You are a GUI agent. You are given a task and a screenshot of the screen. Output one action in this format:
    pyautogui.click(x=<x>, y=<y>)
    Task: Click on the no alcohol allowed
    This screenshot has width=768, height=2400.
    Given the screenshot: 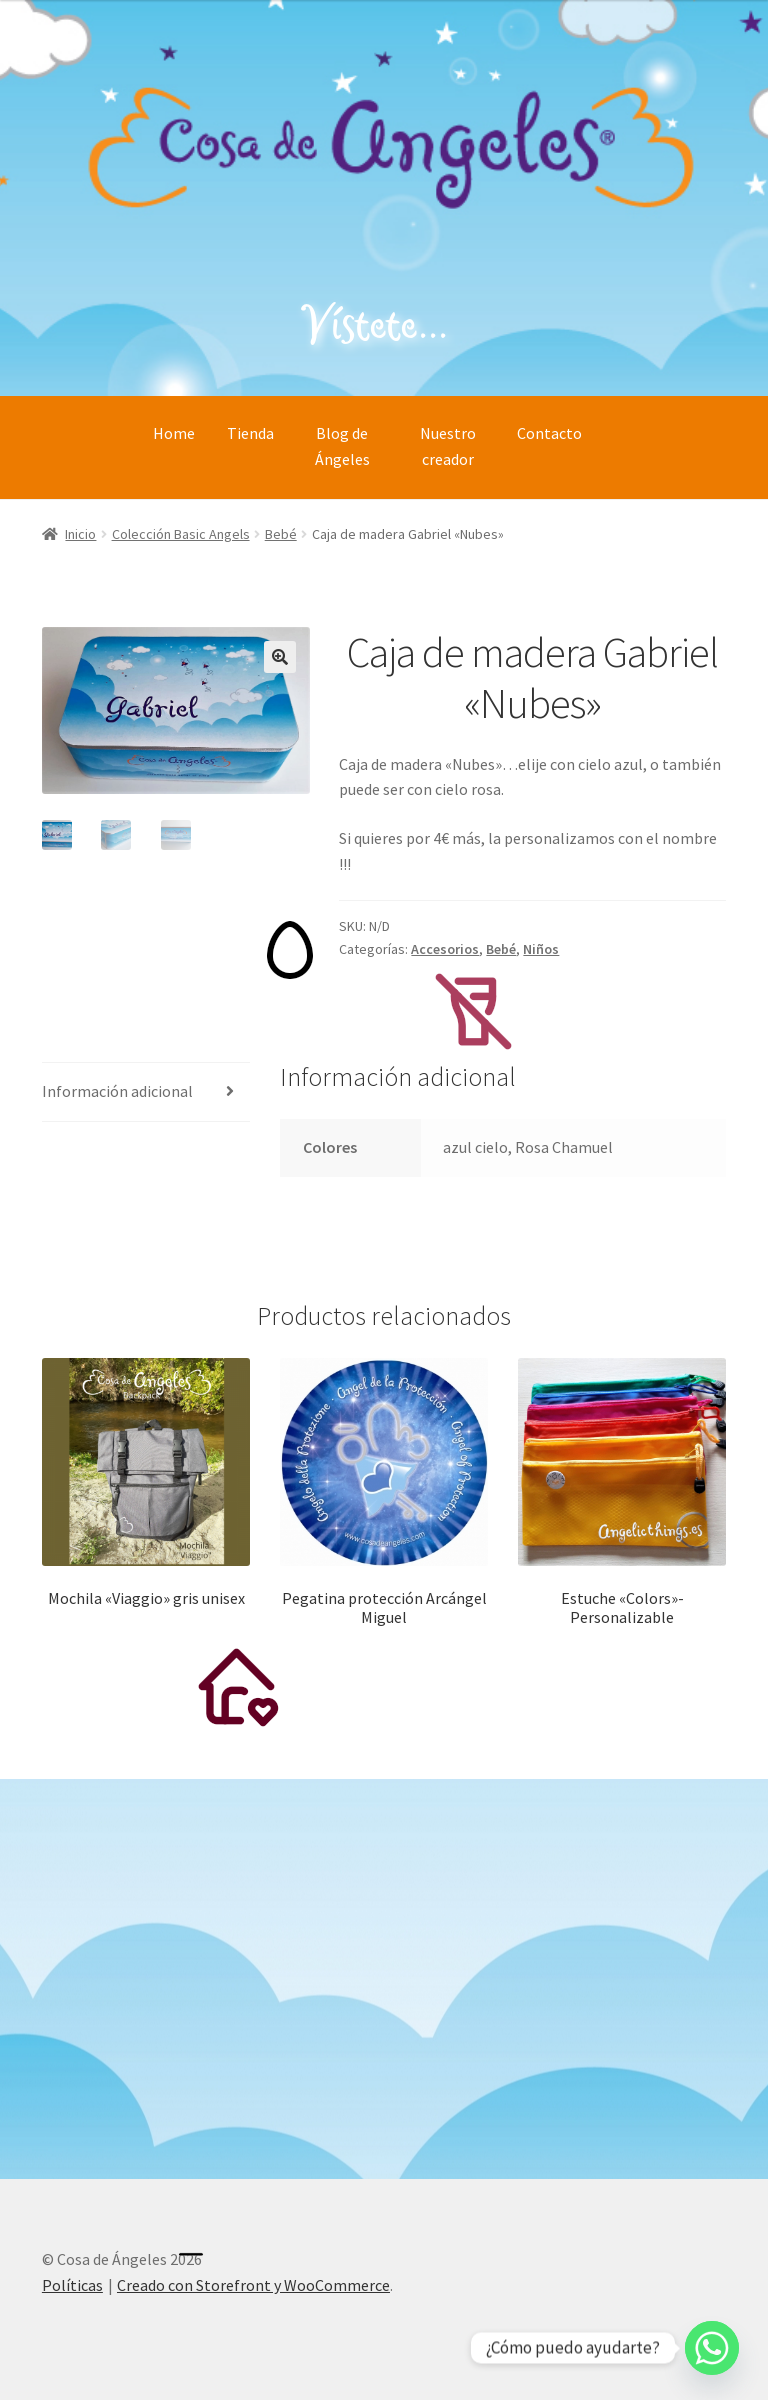 What is the action you would take?
    pyautogui.click(x=473, y=1011)
    